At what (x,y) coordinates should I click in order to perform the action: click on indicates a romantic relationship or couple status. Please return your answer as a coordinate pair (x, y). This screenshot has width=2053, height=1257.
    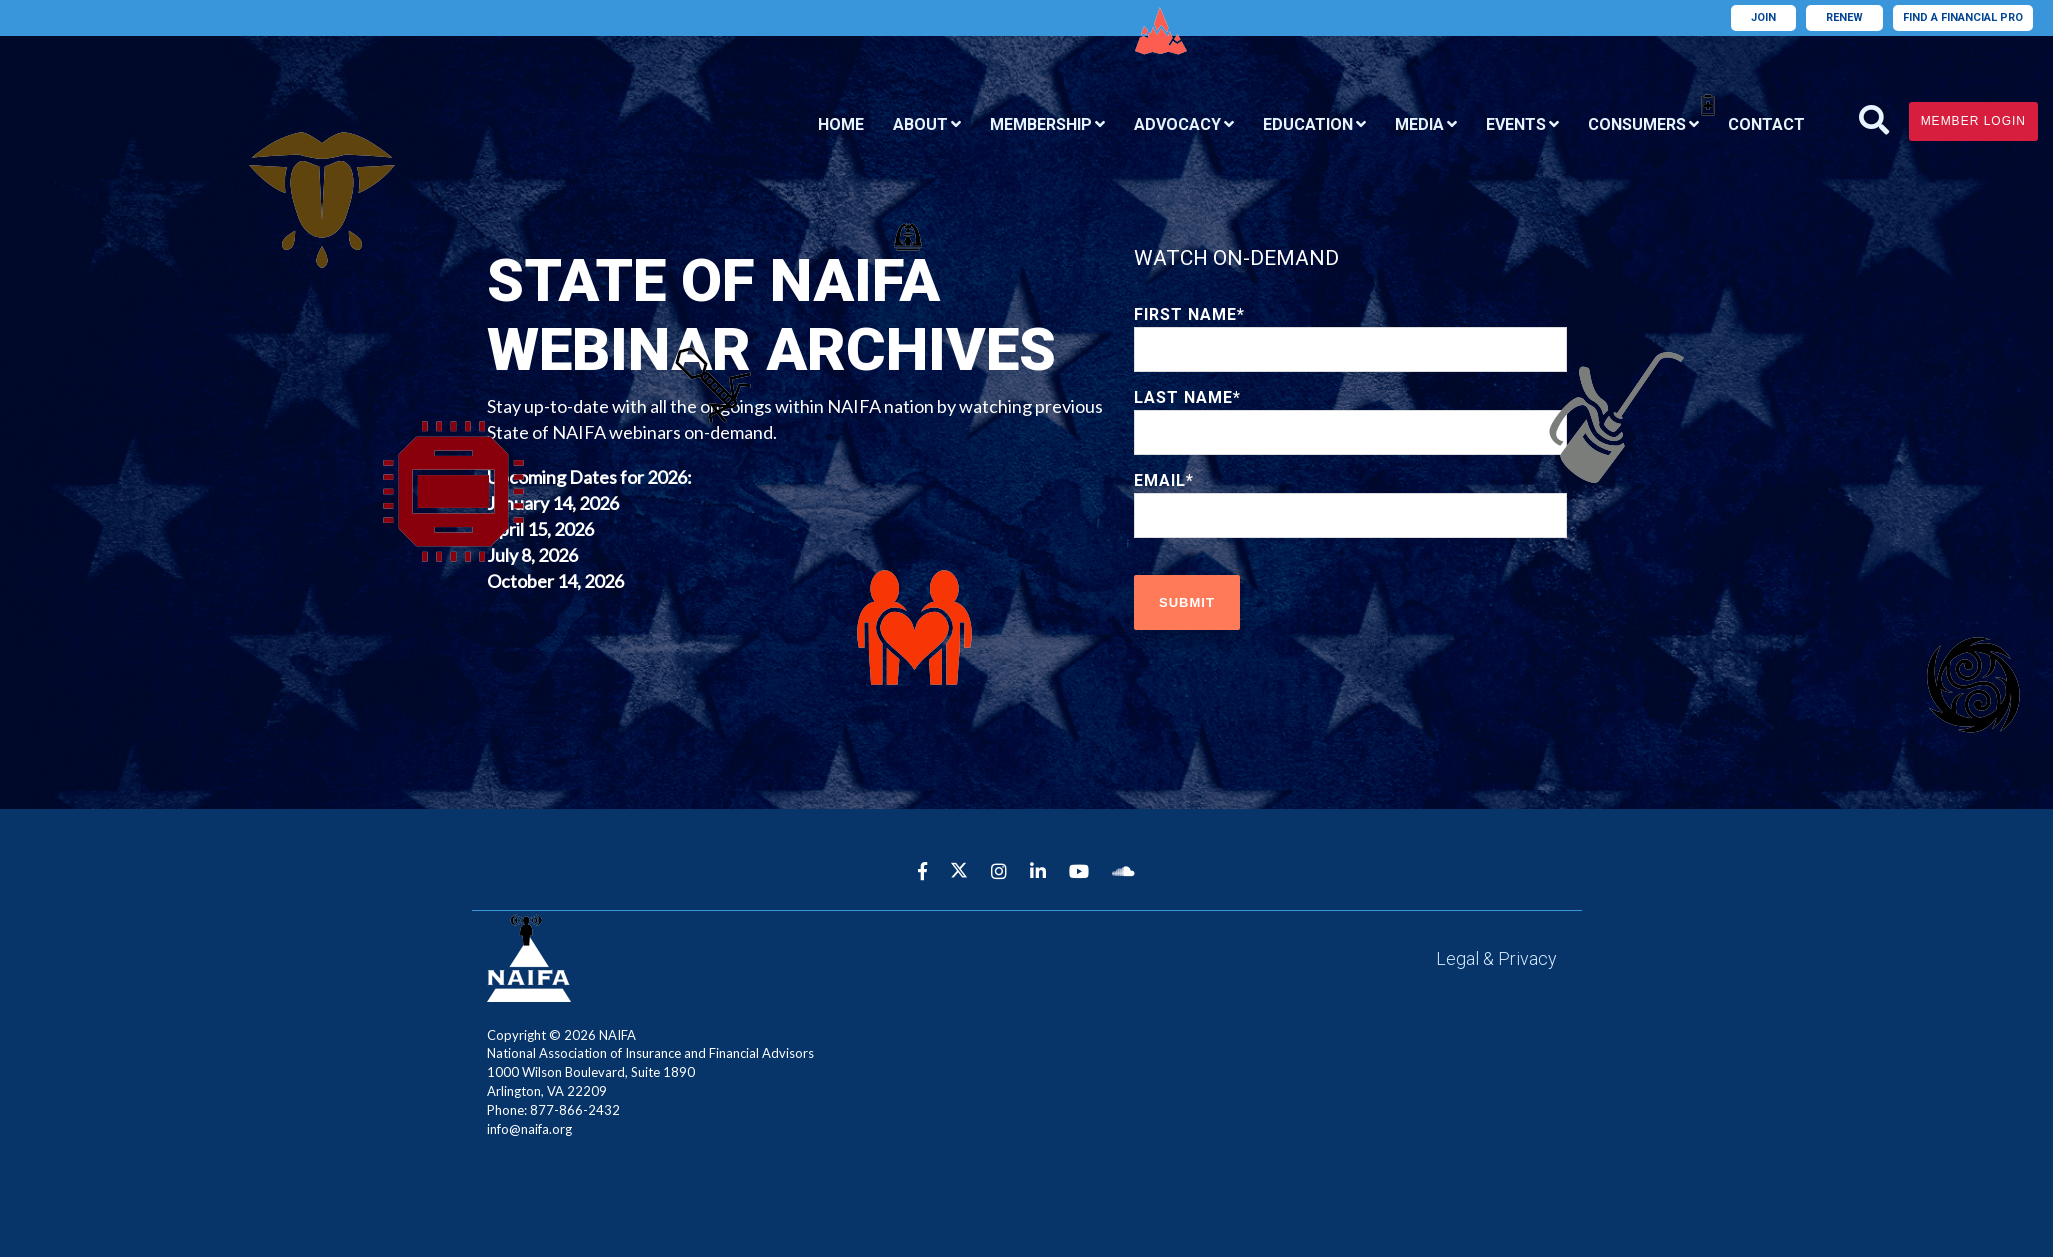
    Looking at the image, I should click on (914, 627).